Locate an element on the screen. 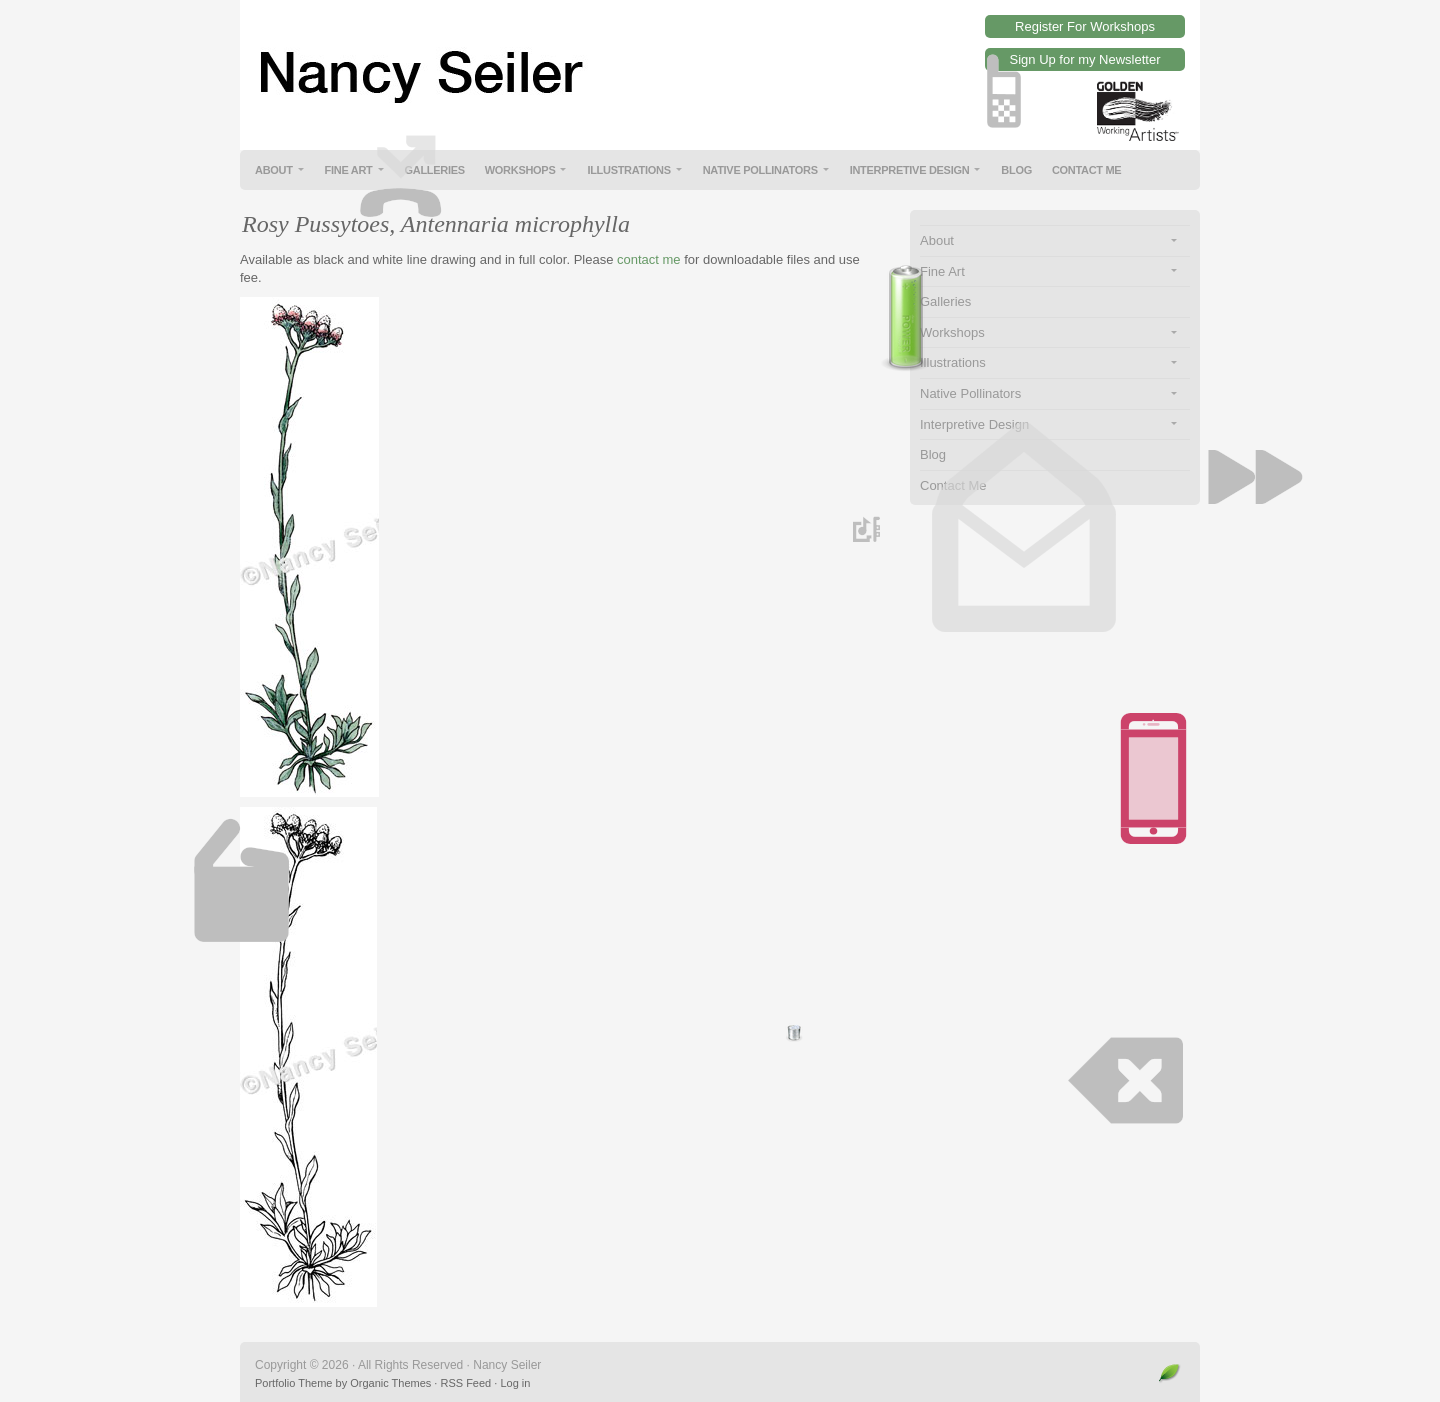 The width and height of the screenshot is (1440, 1402). indicates a connected multimedia device is located at coordinates (1153, 778).